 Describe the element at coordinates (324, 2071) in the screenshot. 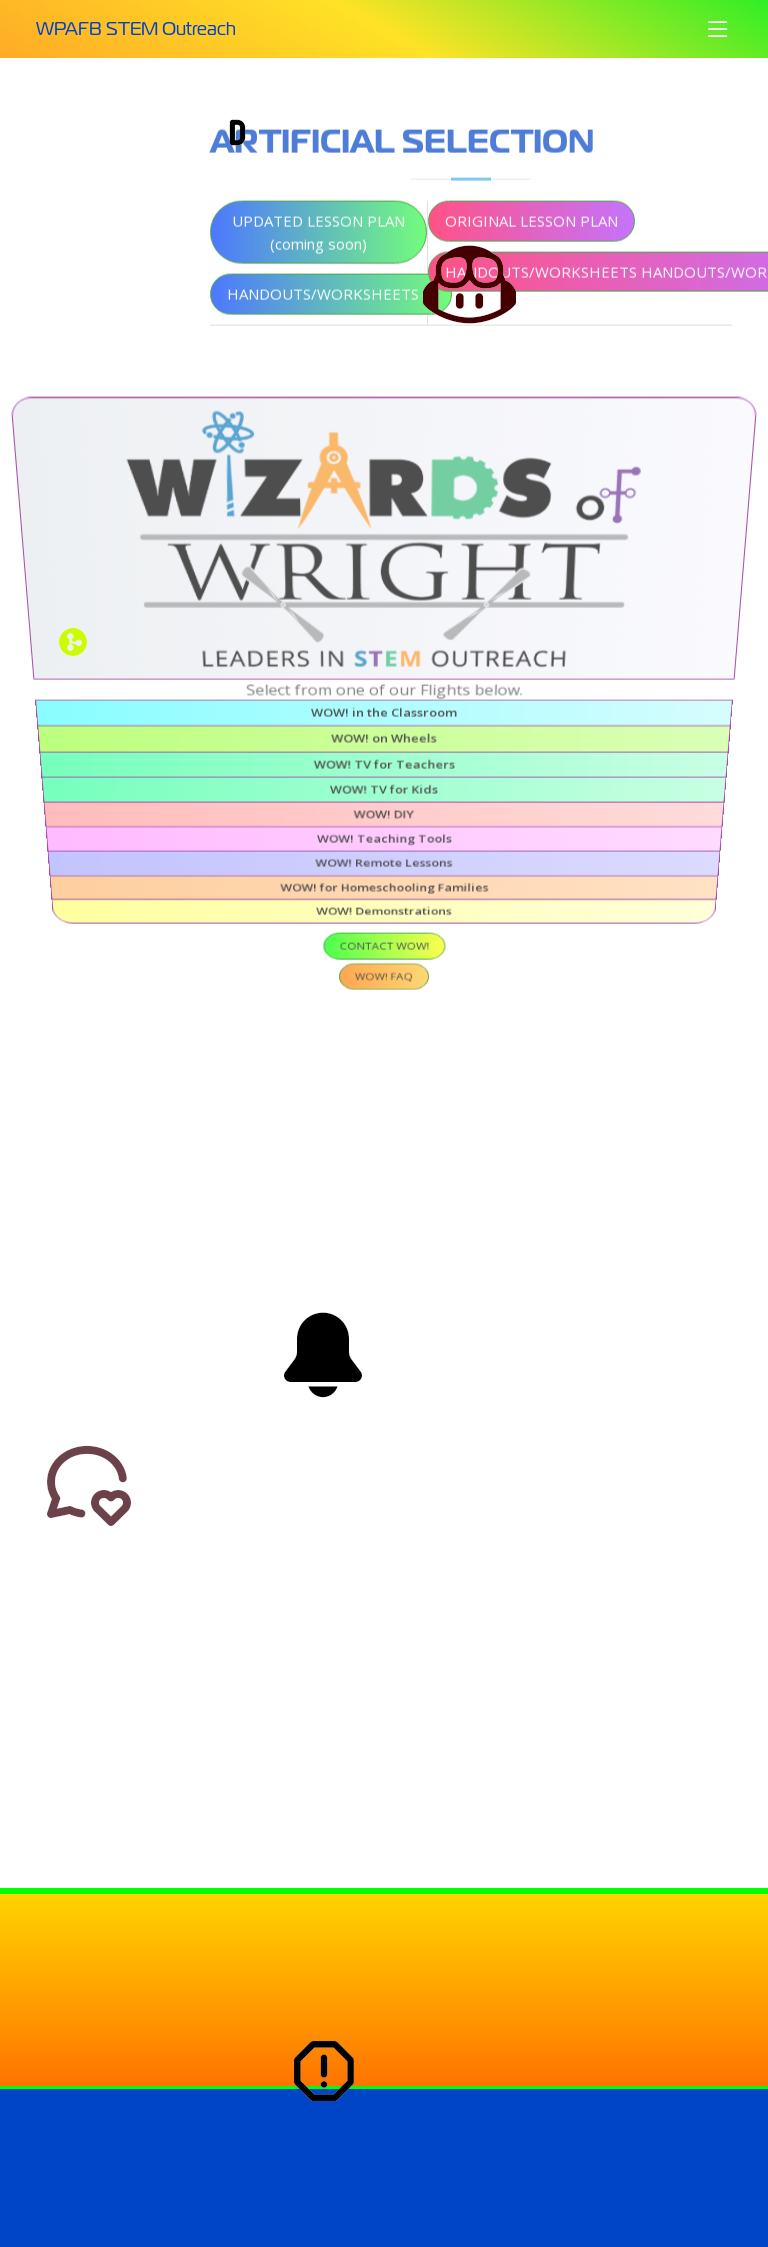

I see `indicates an email error or delivery failure` at that location.